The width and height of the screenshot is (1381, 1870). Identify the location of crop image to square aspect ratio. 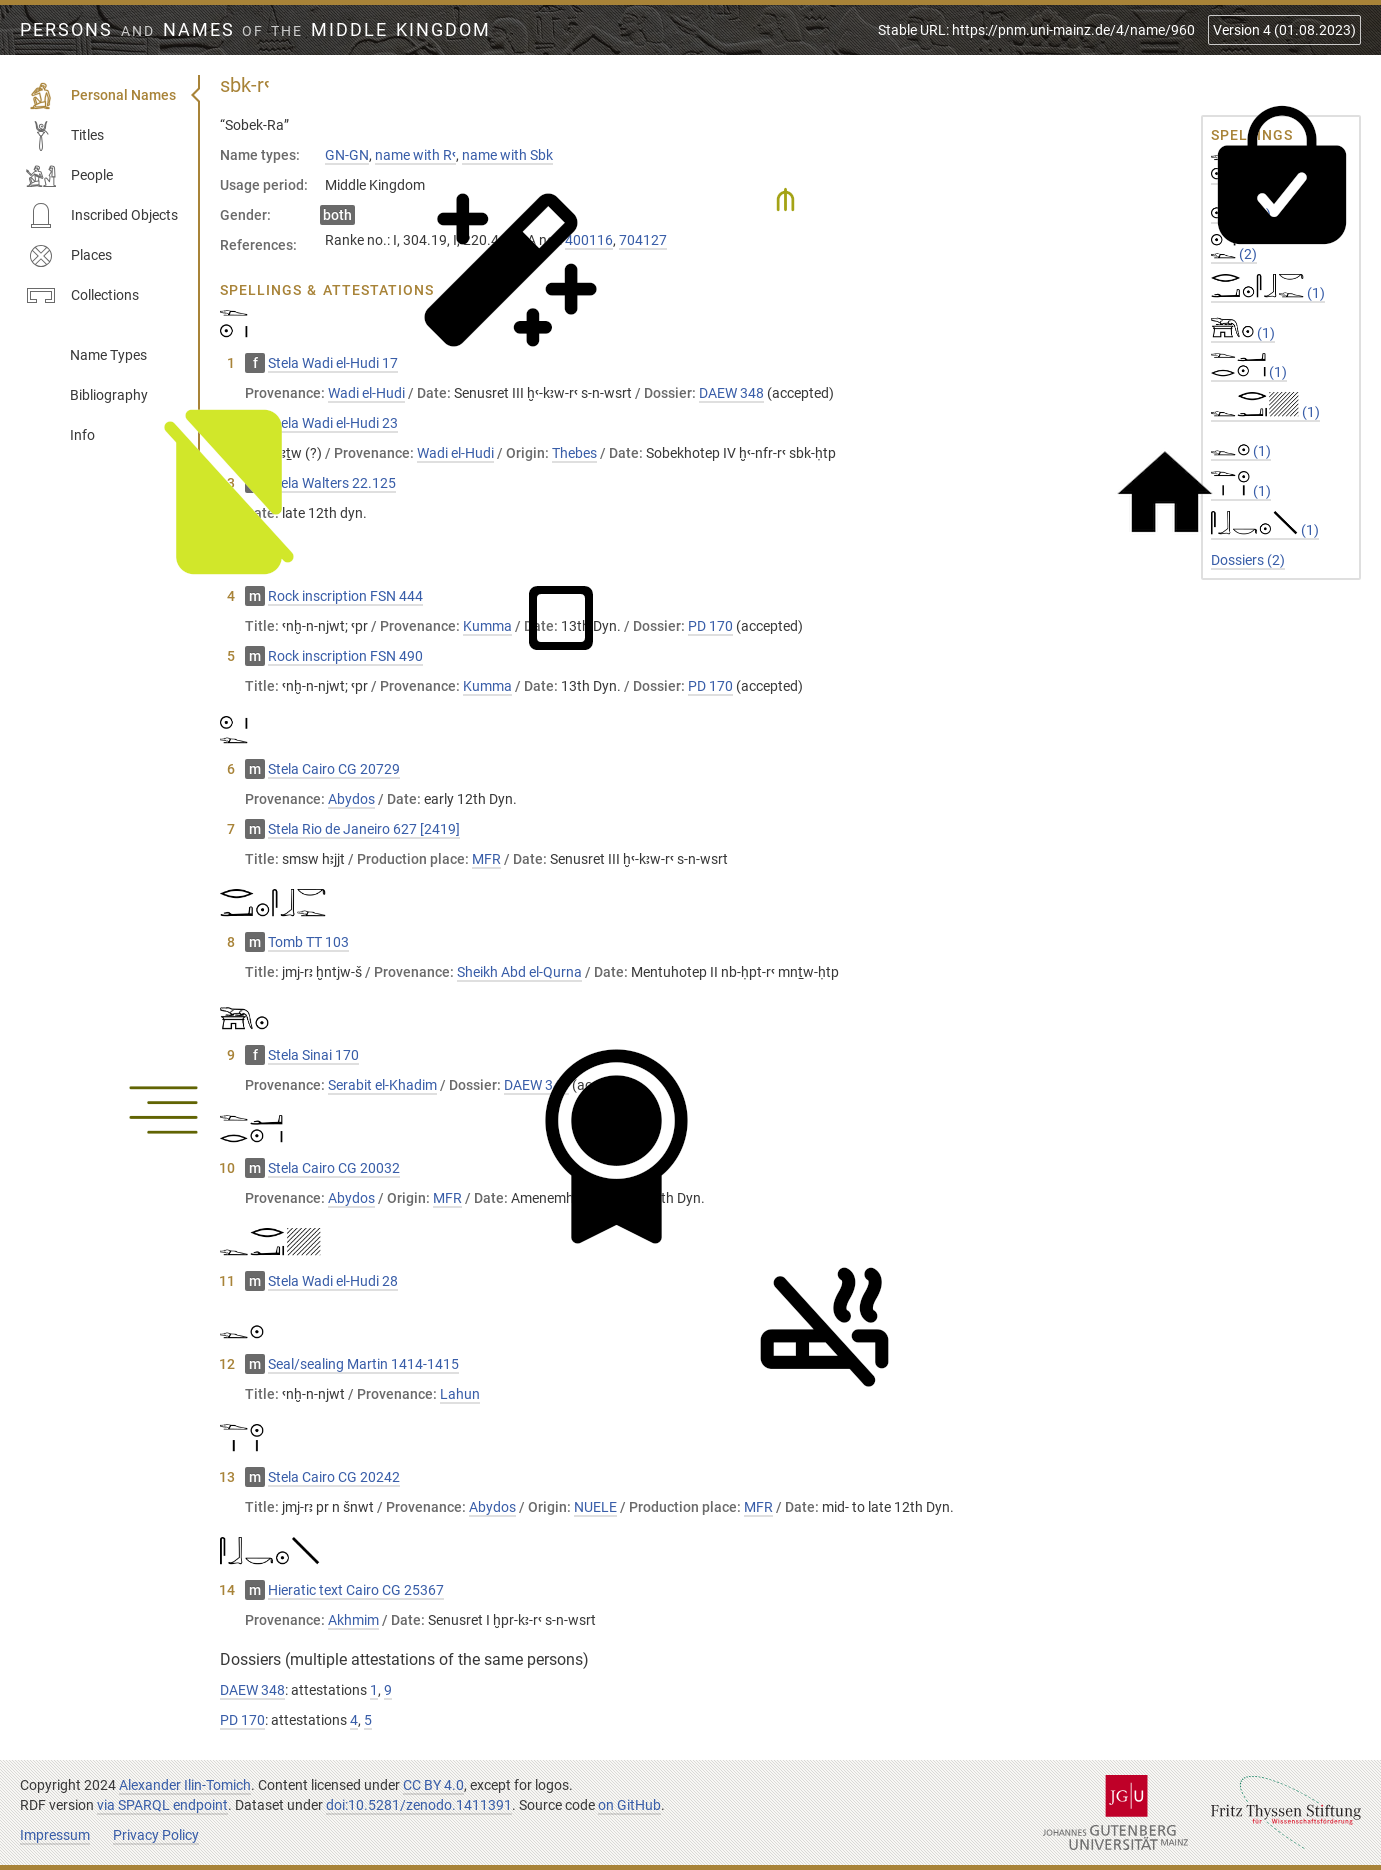
(561, 618).